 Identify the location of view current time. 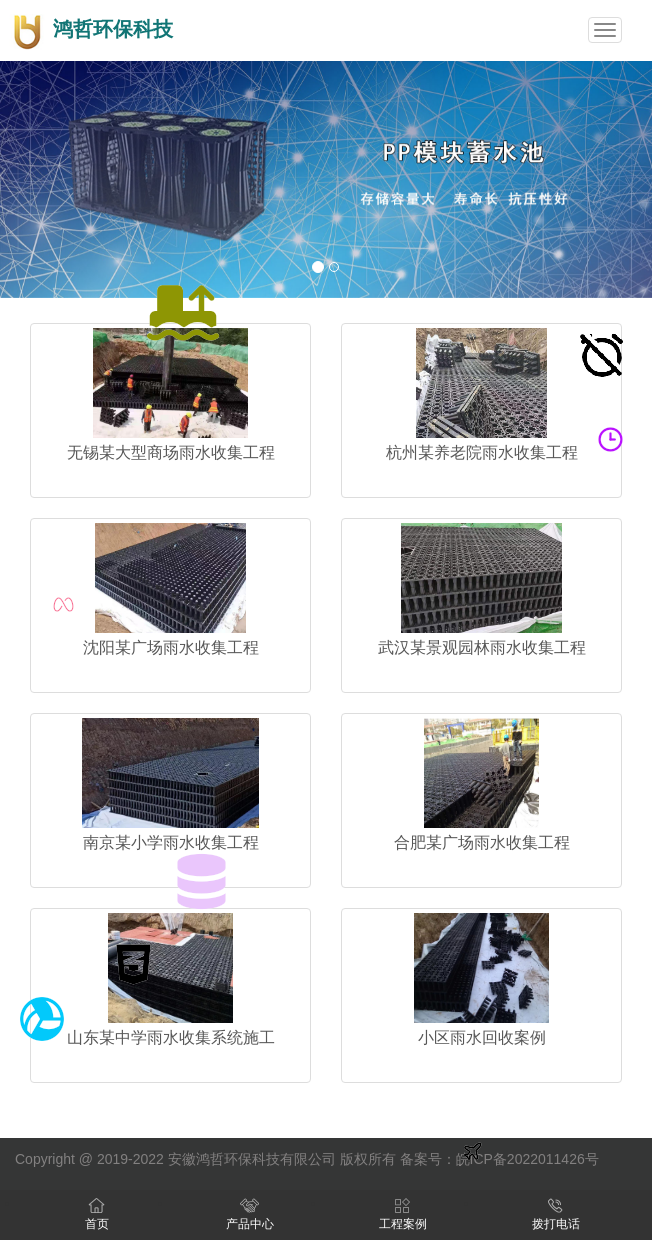
(610, 439).